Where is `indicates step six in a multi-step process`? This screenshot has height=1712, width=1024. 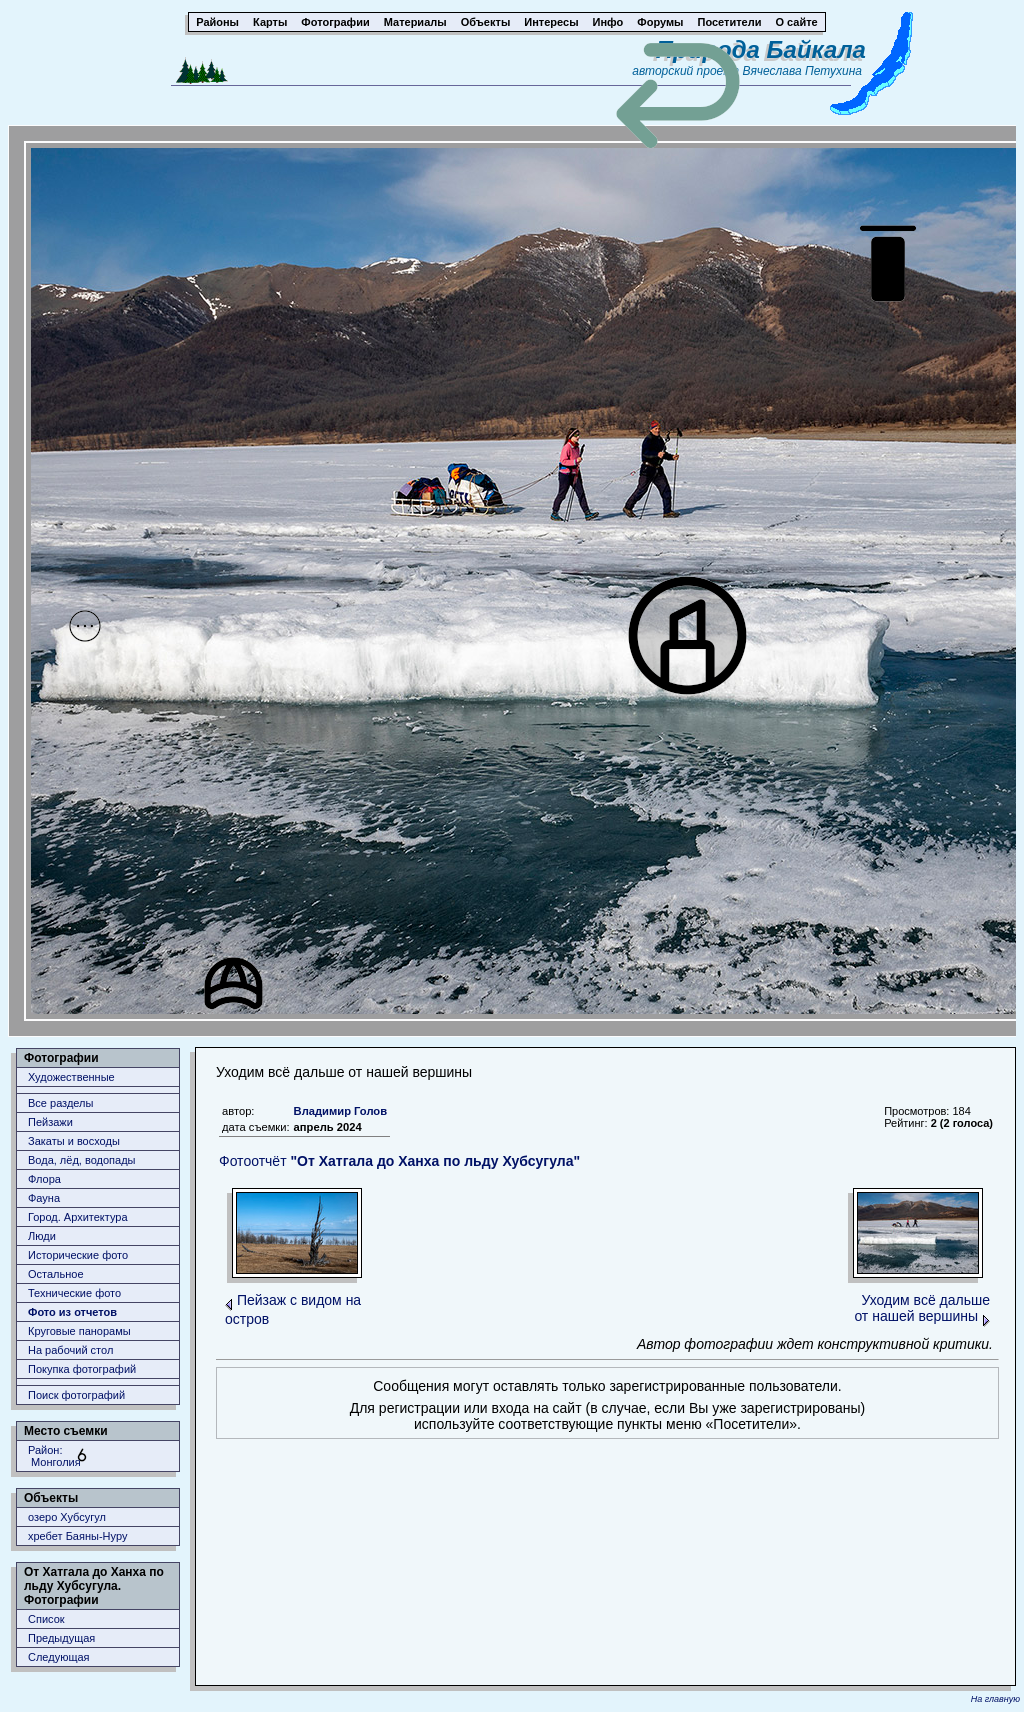 indicates step six in a multi-step process is located at coordinates (82, 1455).